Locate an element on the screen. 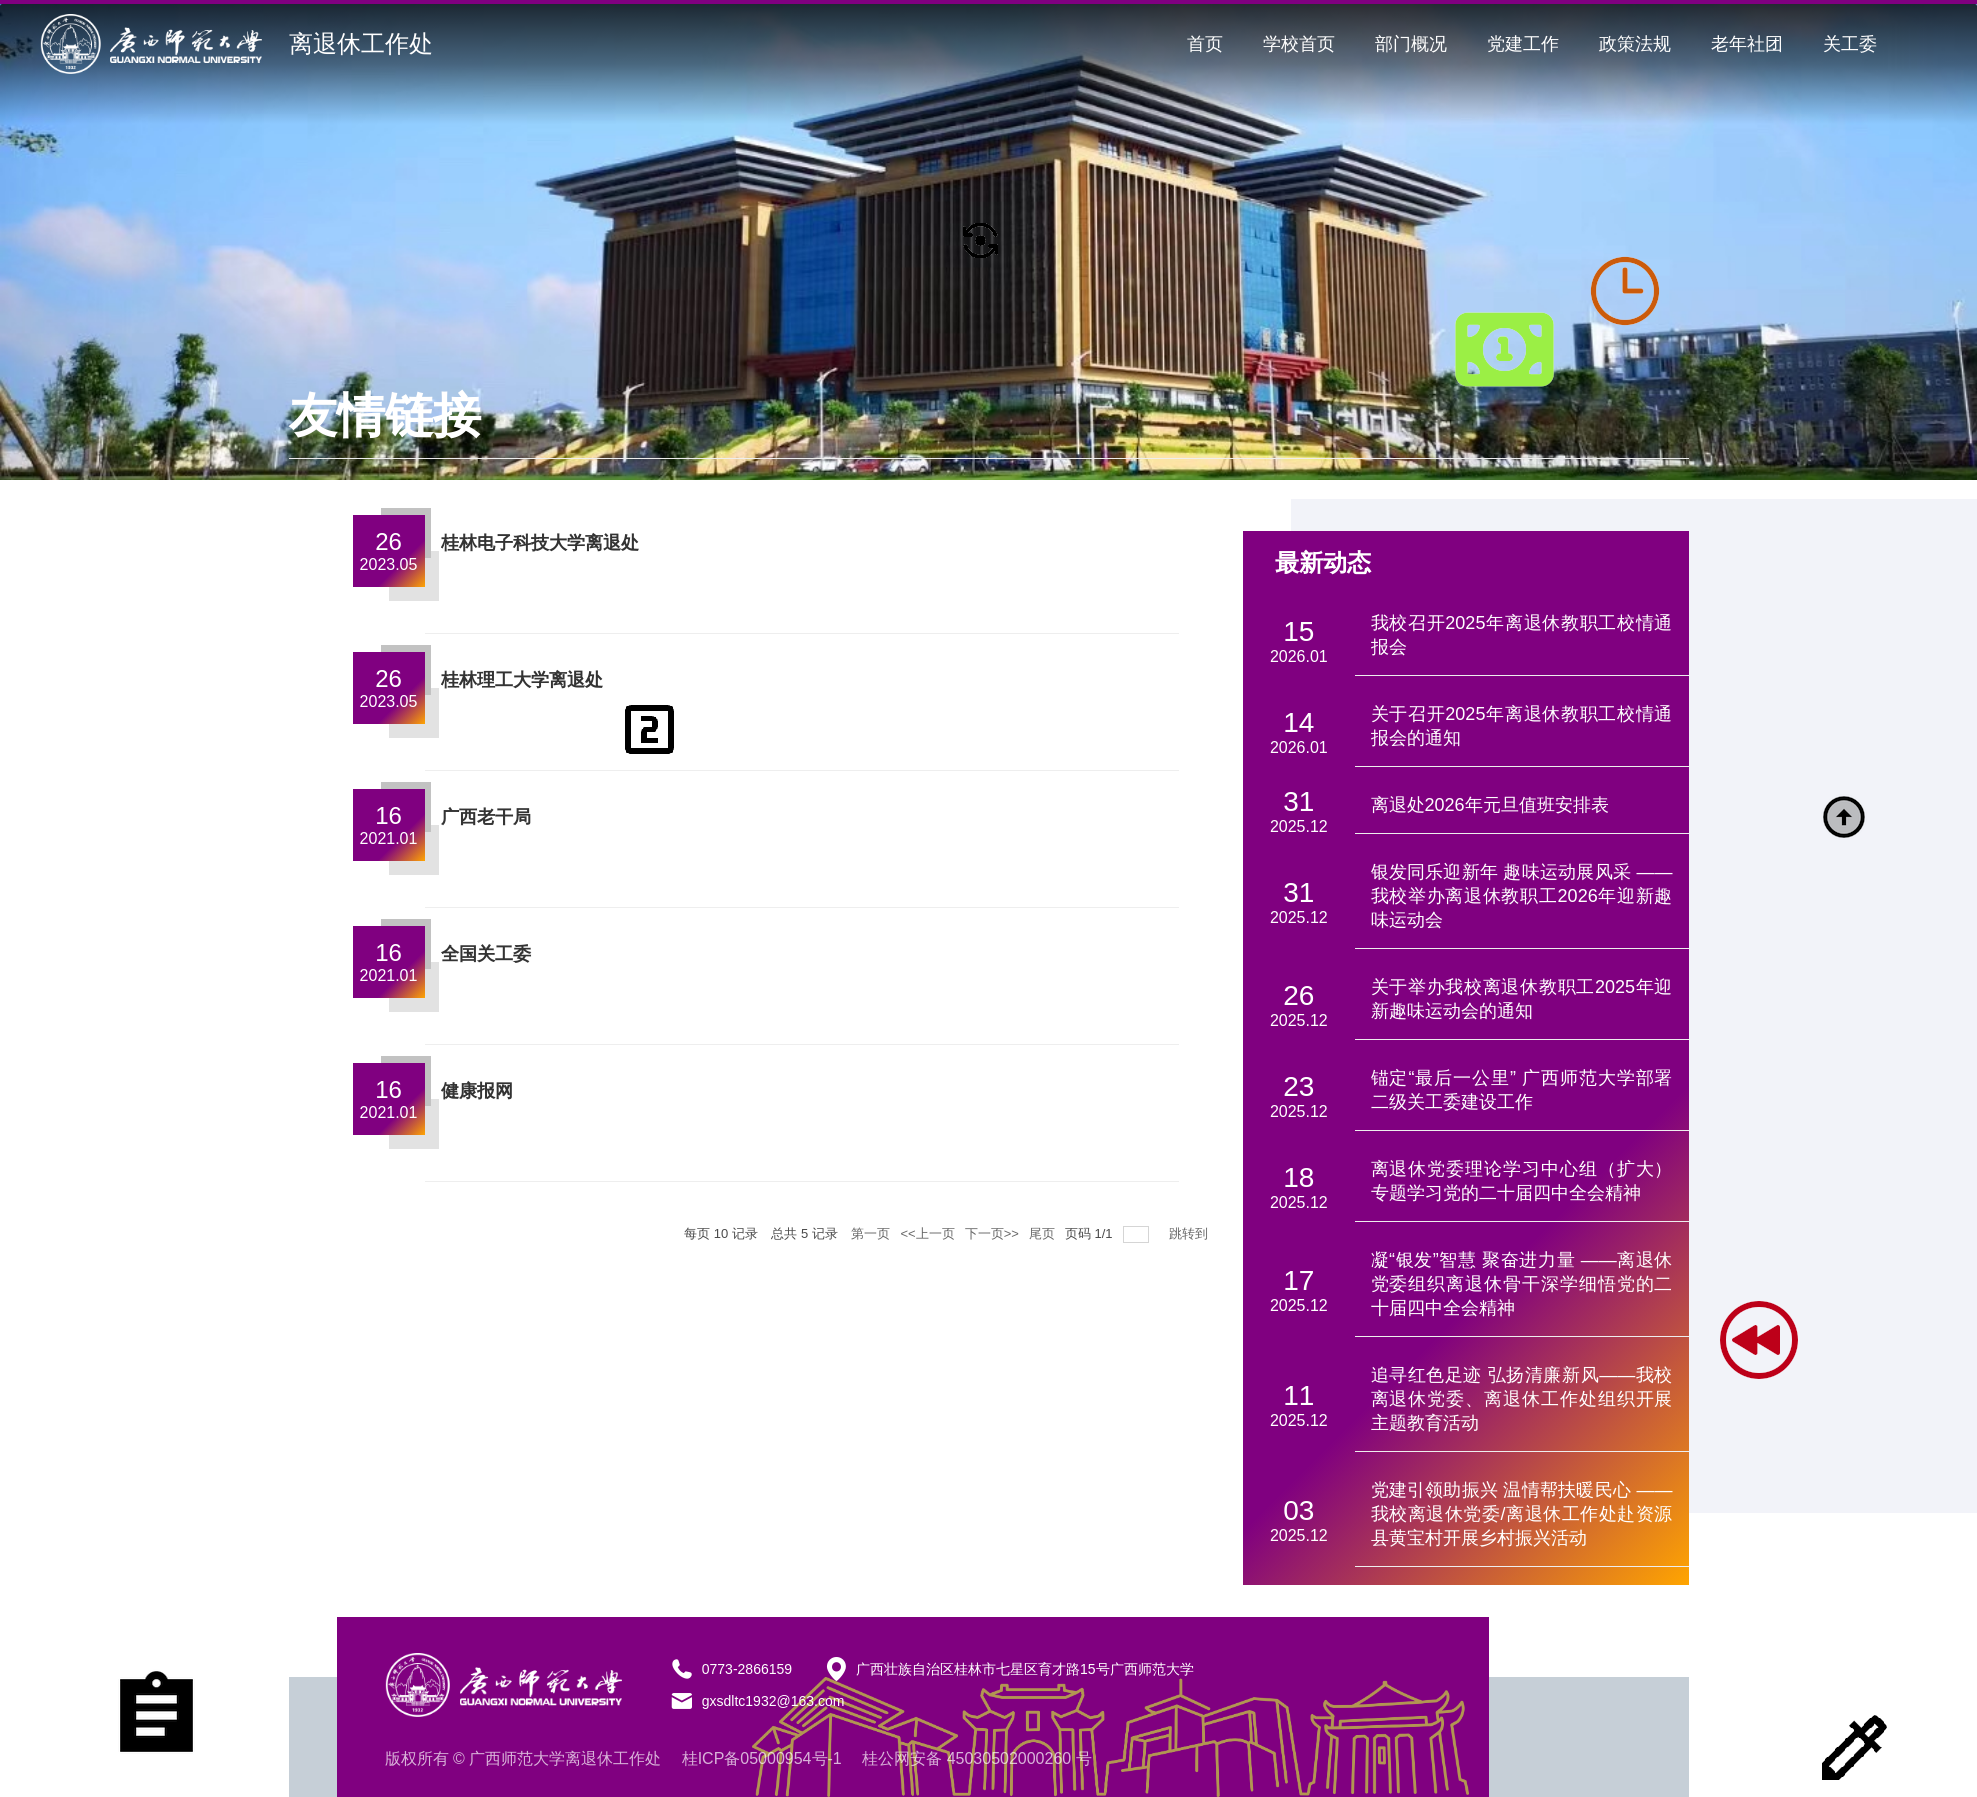  switch between front and rear camera is located at coordinates (980, 240).